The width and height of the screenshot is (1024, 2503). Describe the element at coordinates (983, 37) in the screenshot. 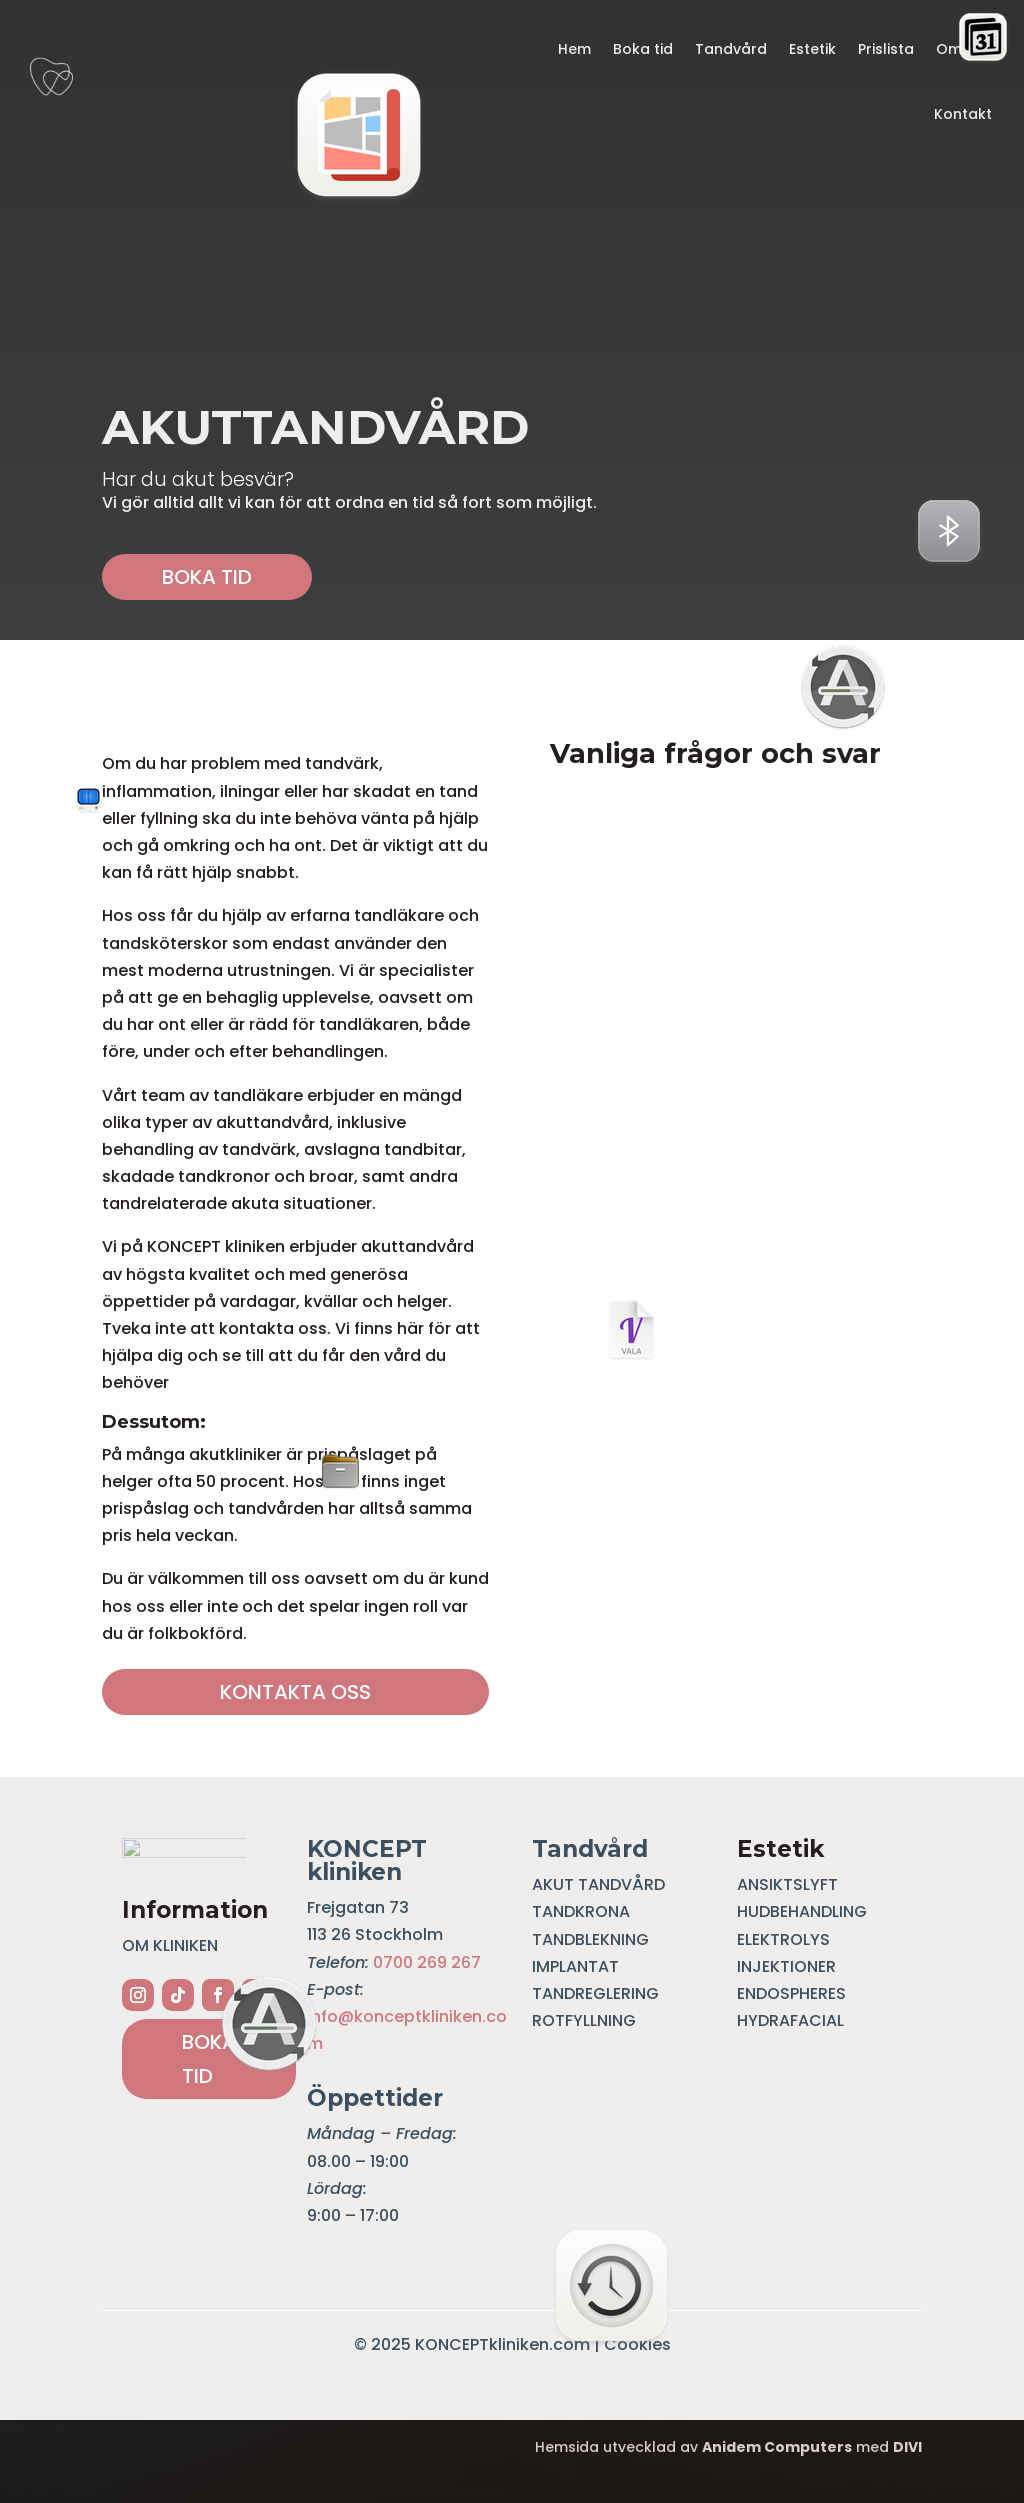

I see `open notion calendar app` at that location.